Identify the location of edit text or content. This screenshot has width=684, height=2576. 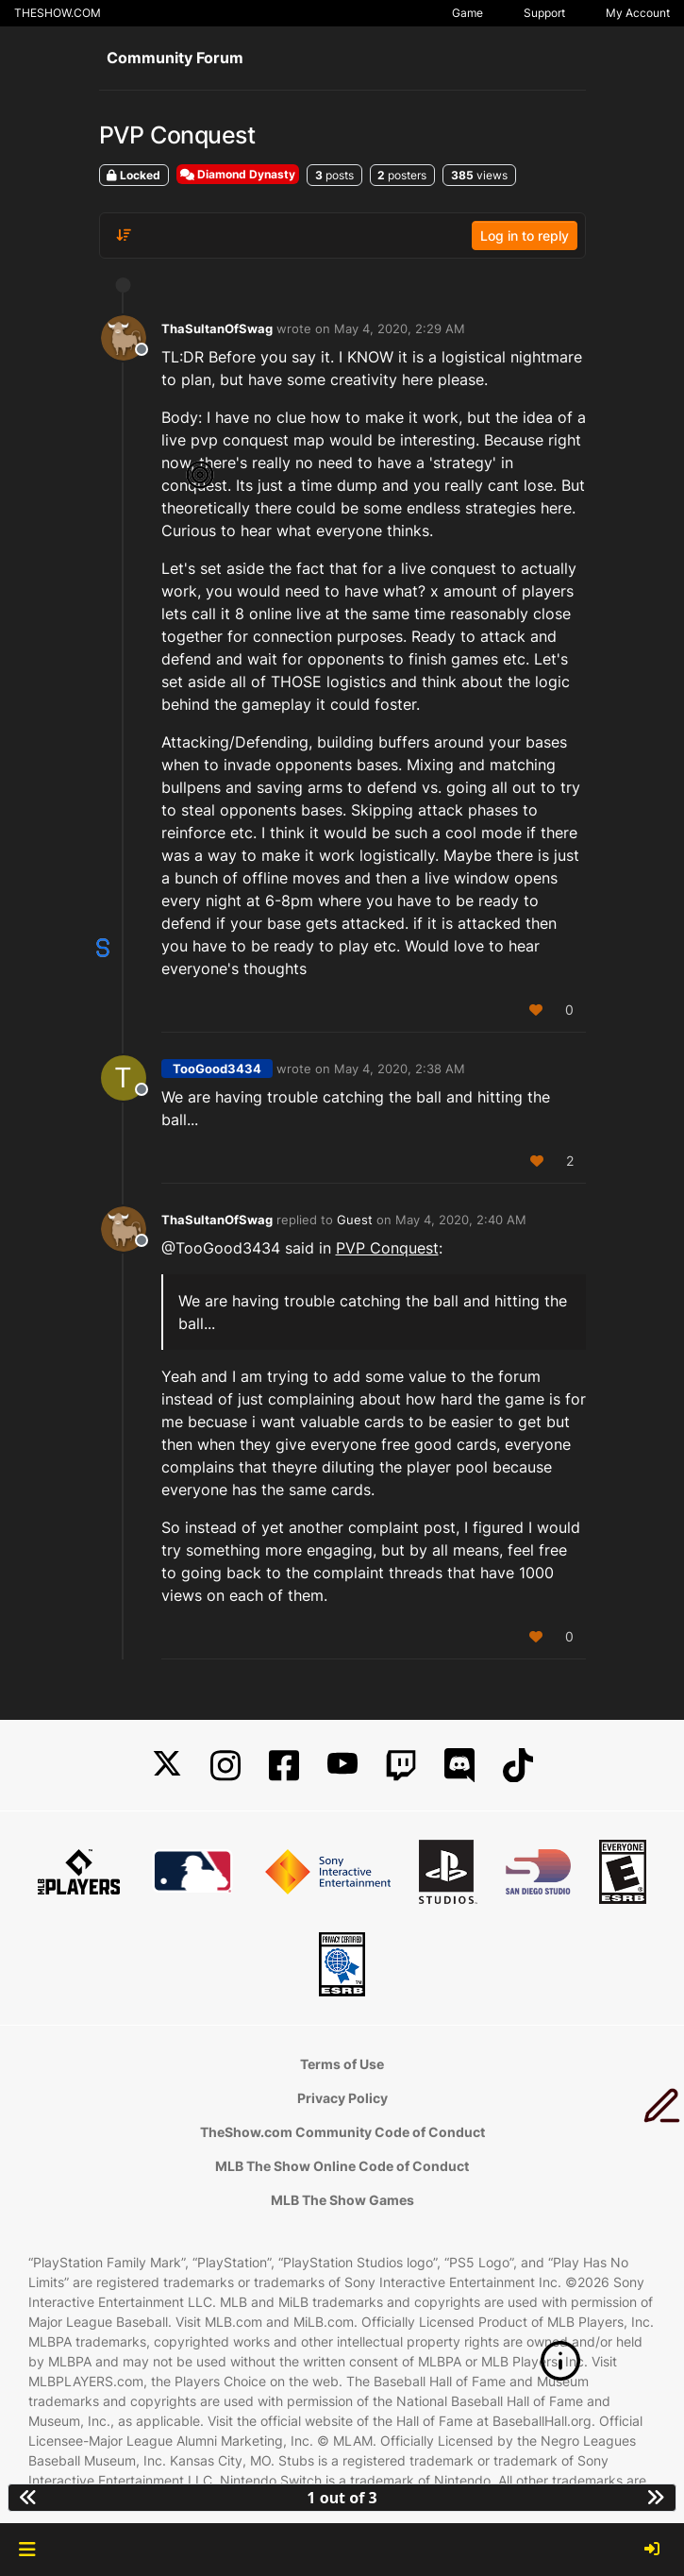
(661, 2106).